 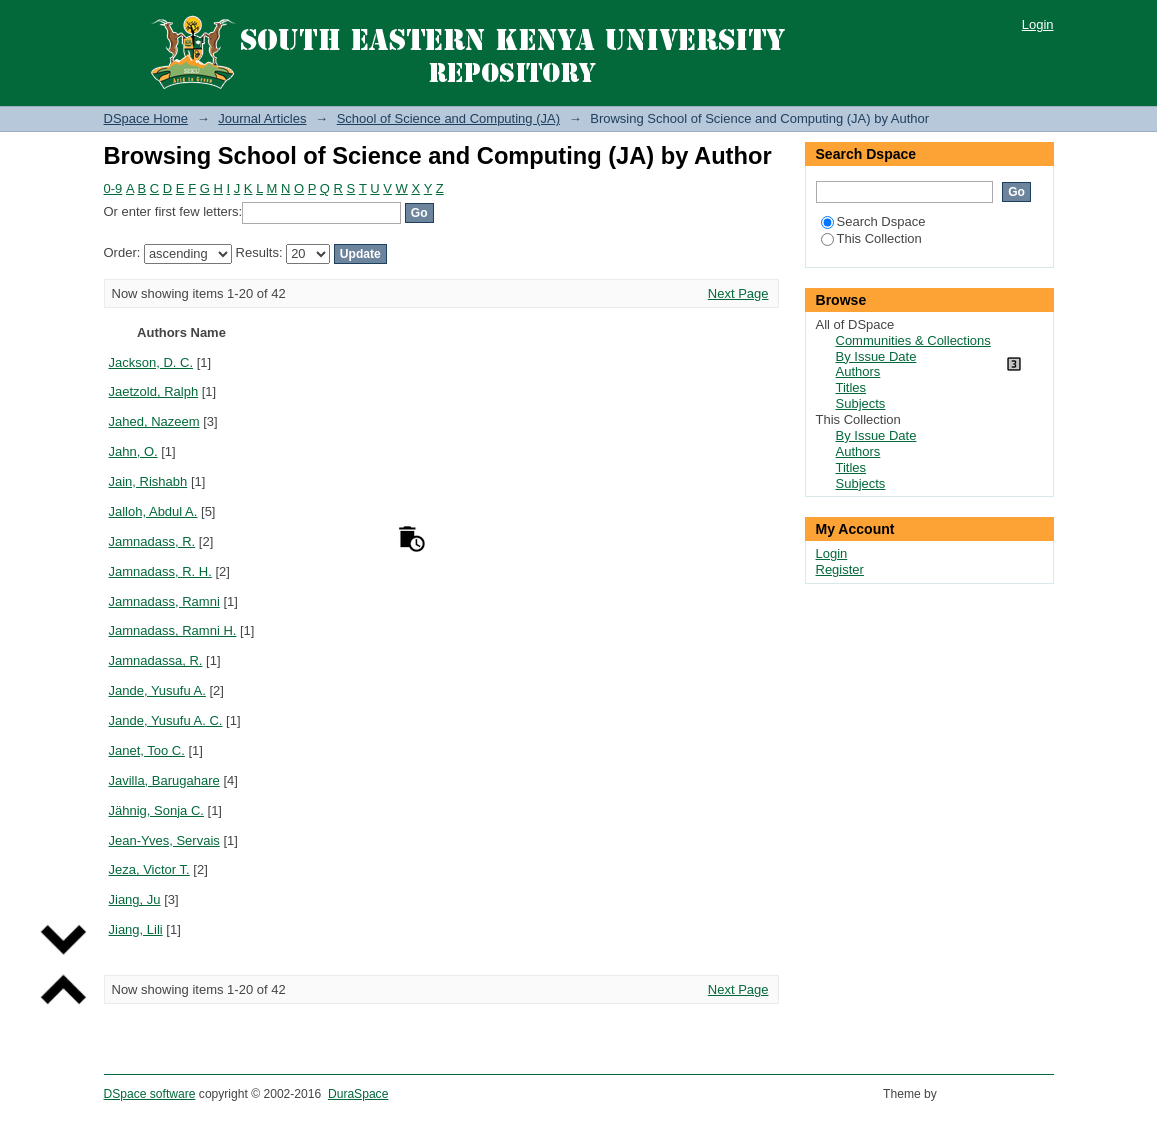 I want to click on set items to automatically delete after a time period, so click(x=412, y=539).